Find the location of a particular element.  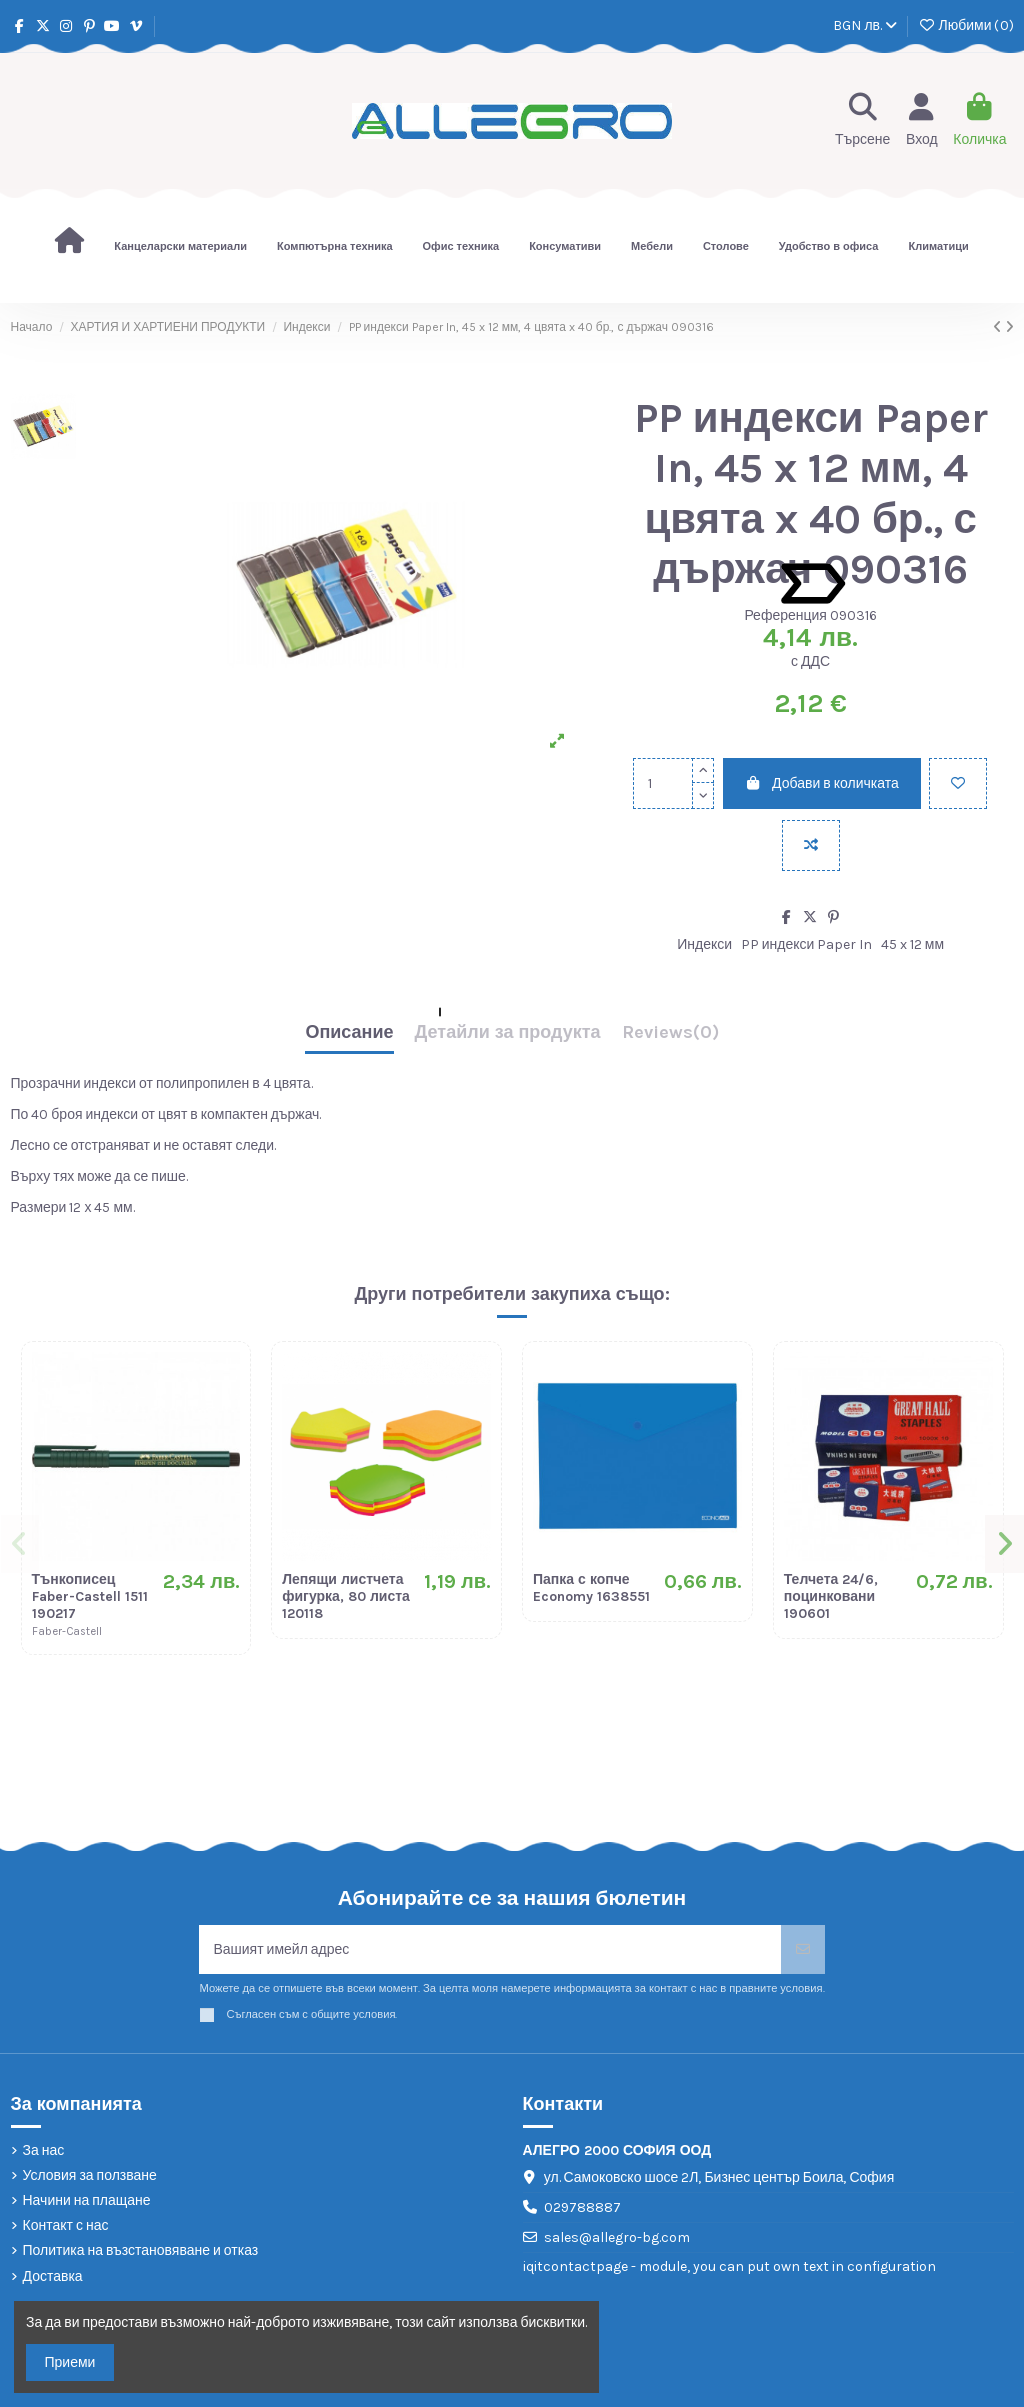

mark item as important is located at coordinates (811, 583).